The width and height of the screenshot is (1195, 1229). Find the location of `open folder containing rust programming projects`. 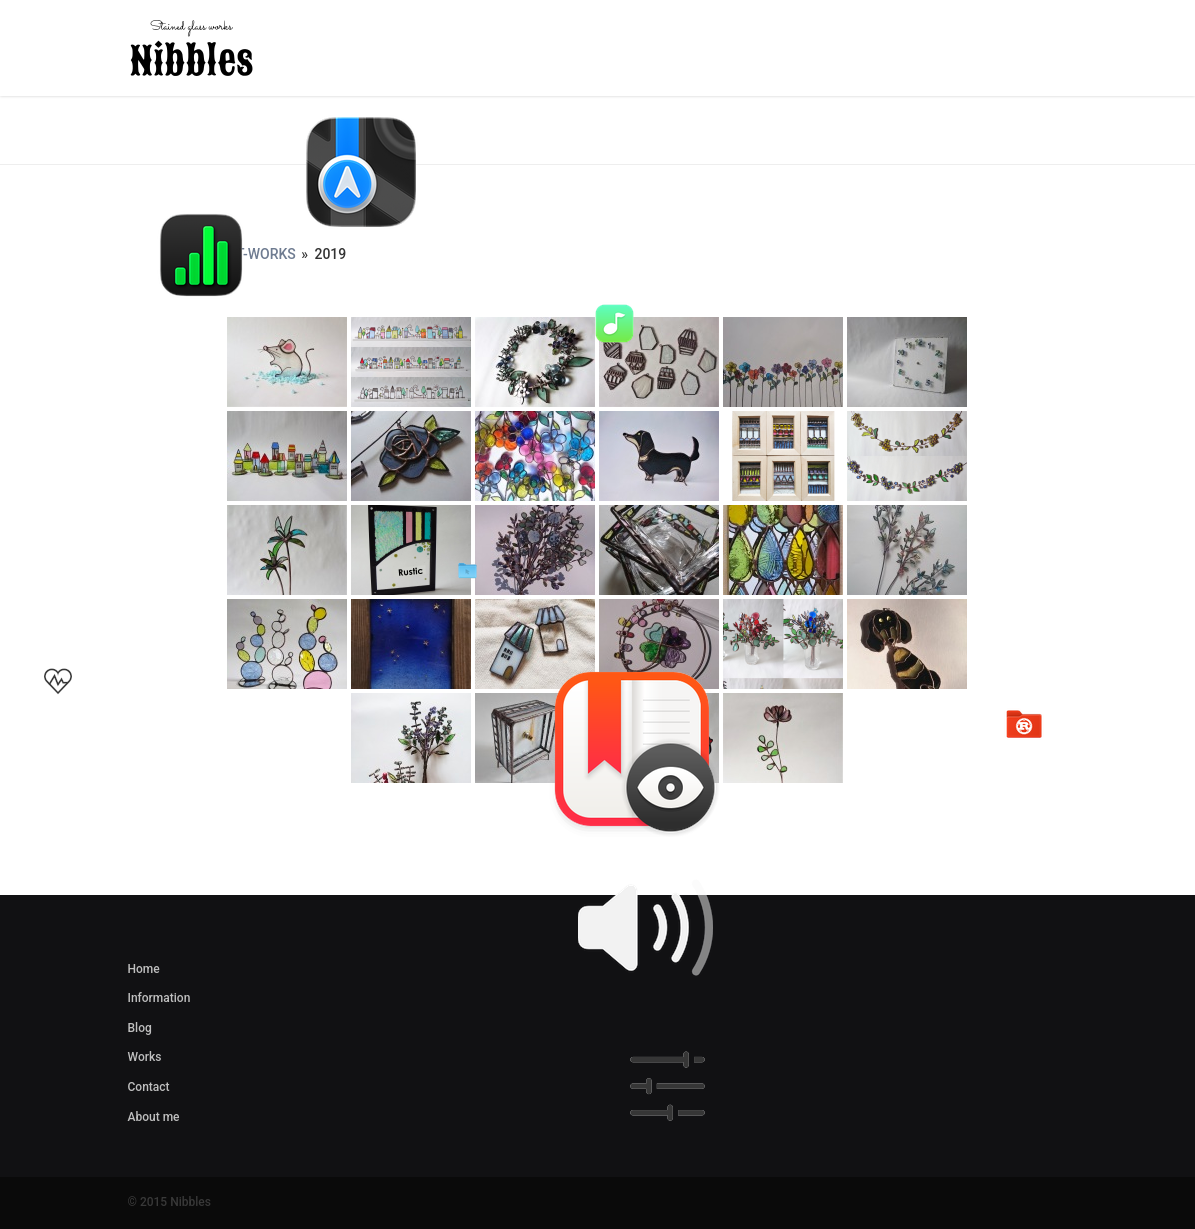

open folder containing rust programming projects is located at coordinates (1024, 725).